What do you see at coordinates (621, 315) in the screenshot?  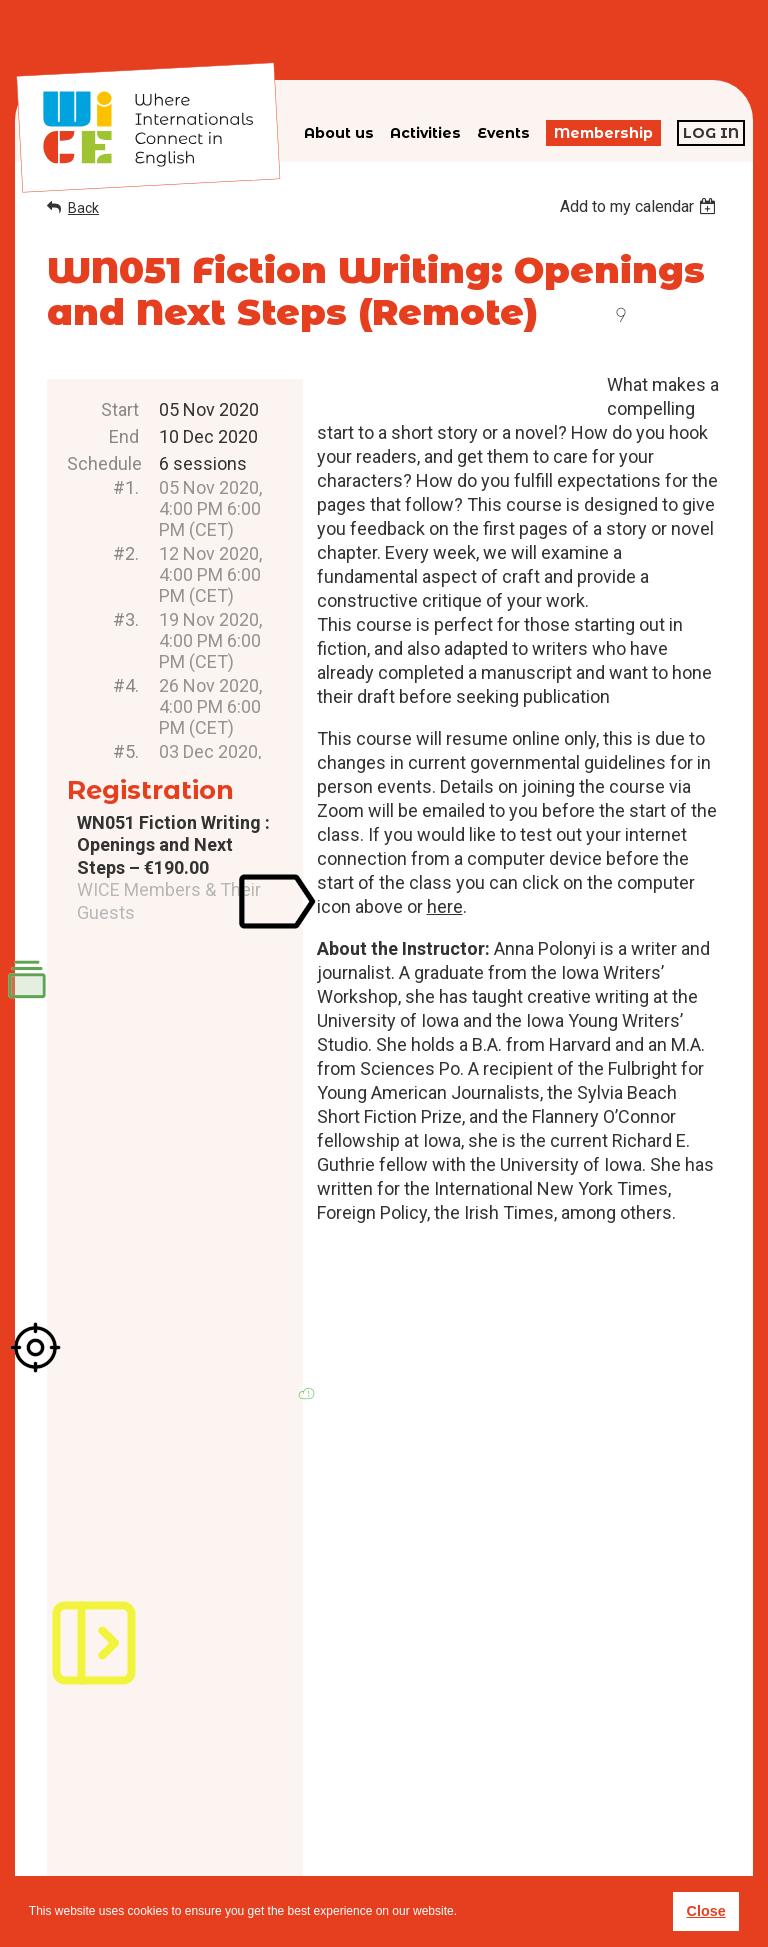 I see `indicates the number nine in a list or sequence` at bounding box center [621, 315].